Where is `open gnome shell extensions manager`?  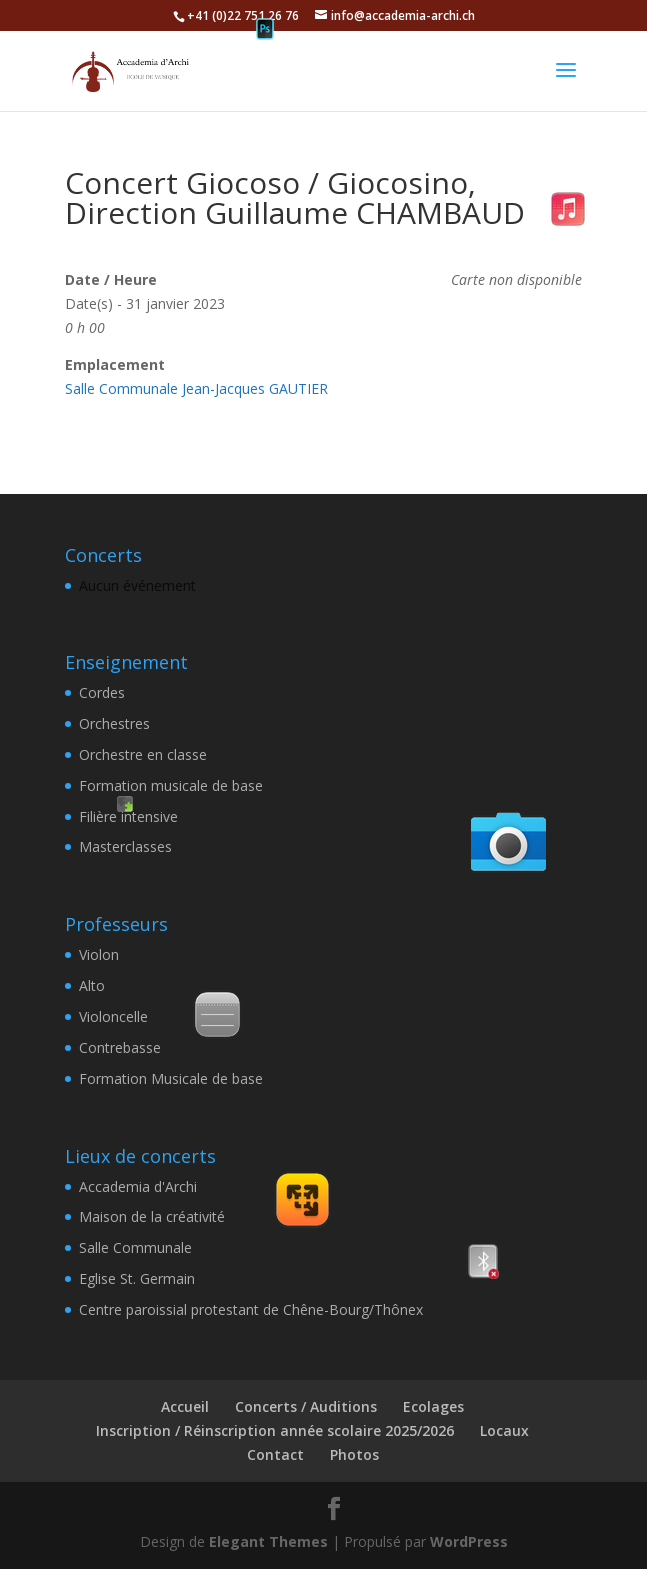
open gnome shell extensions manager is located at coordinates (125, 804).